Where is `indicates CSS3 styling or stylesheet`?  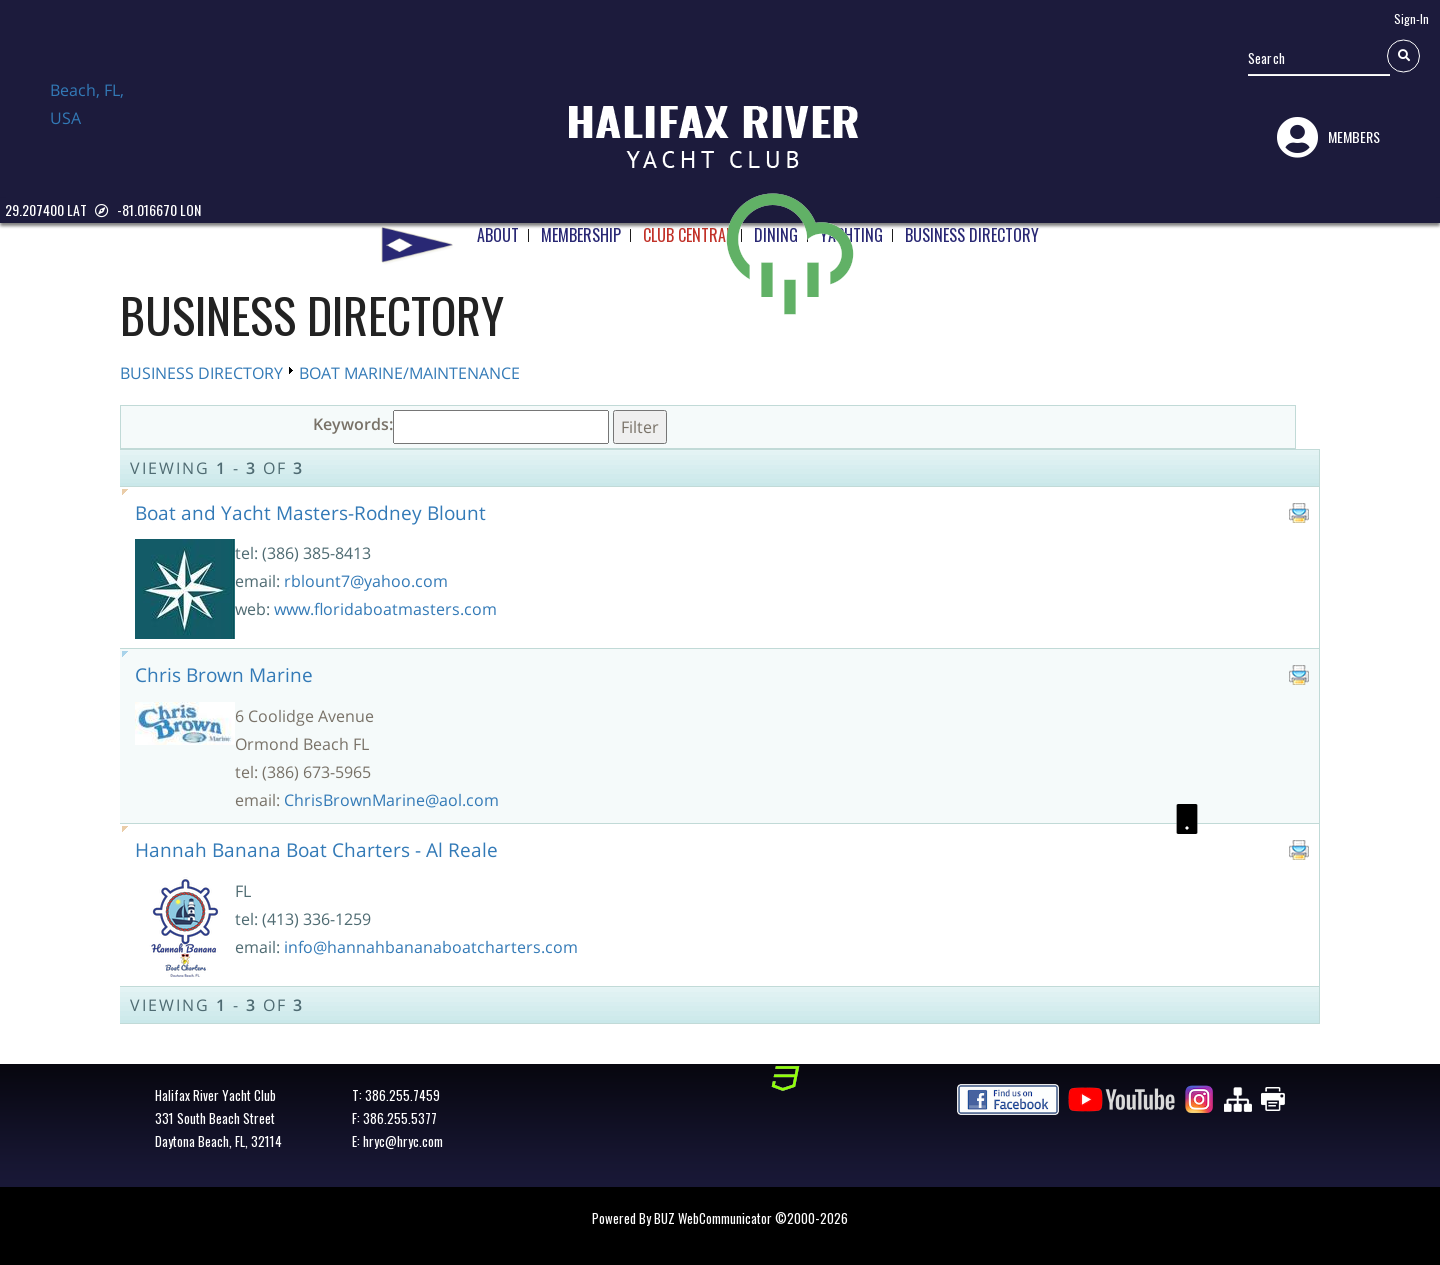
indicates CSS3 styling or stylesheet is located at coordinates (785, 1078).